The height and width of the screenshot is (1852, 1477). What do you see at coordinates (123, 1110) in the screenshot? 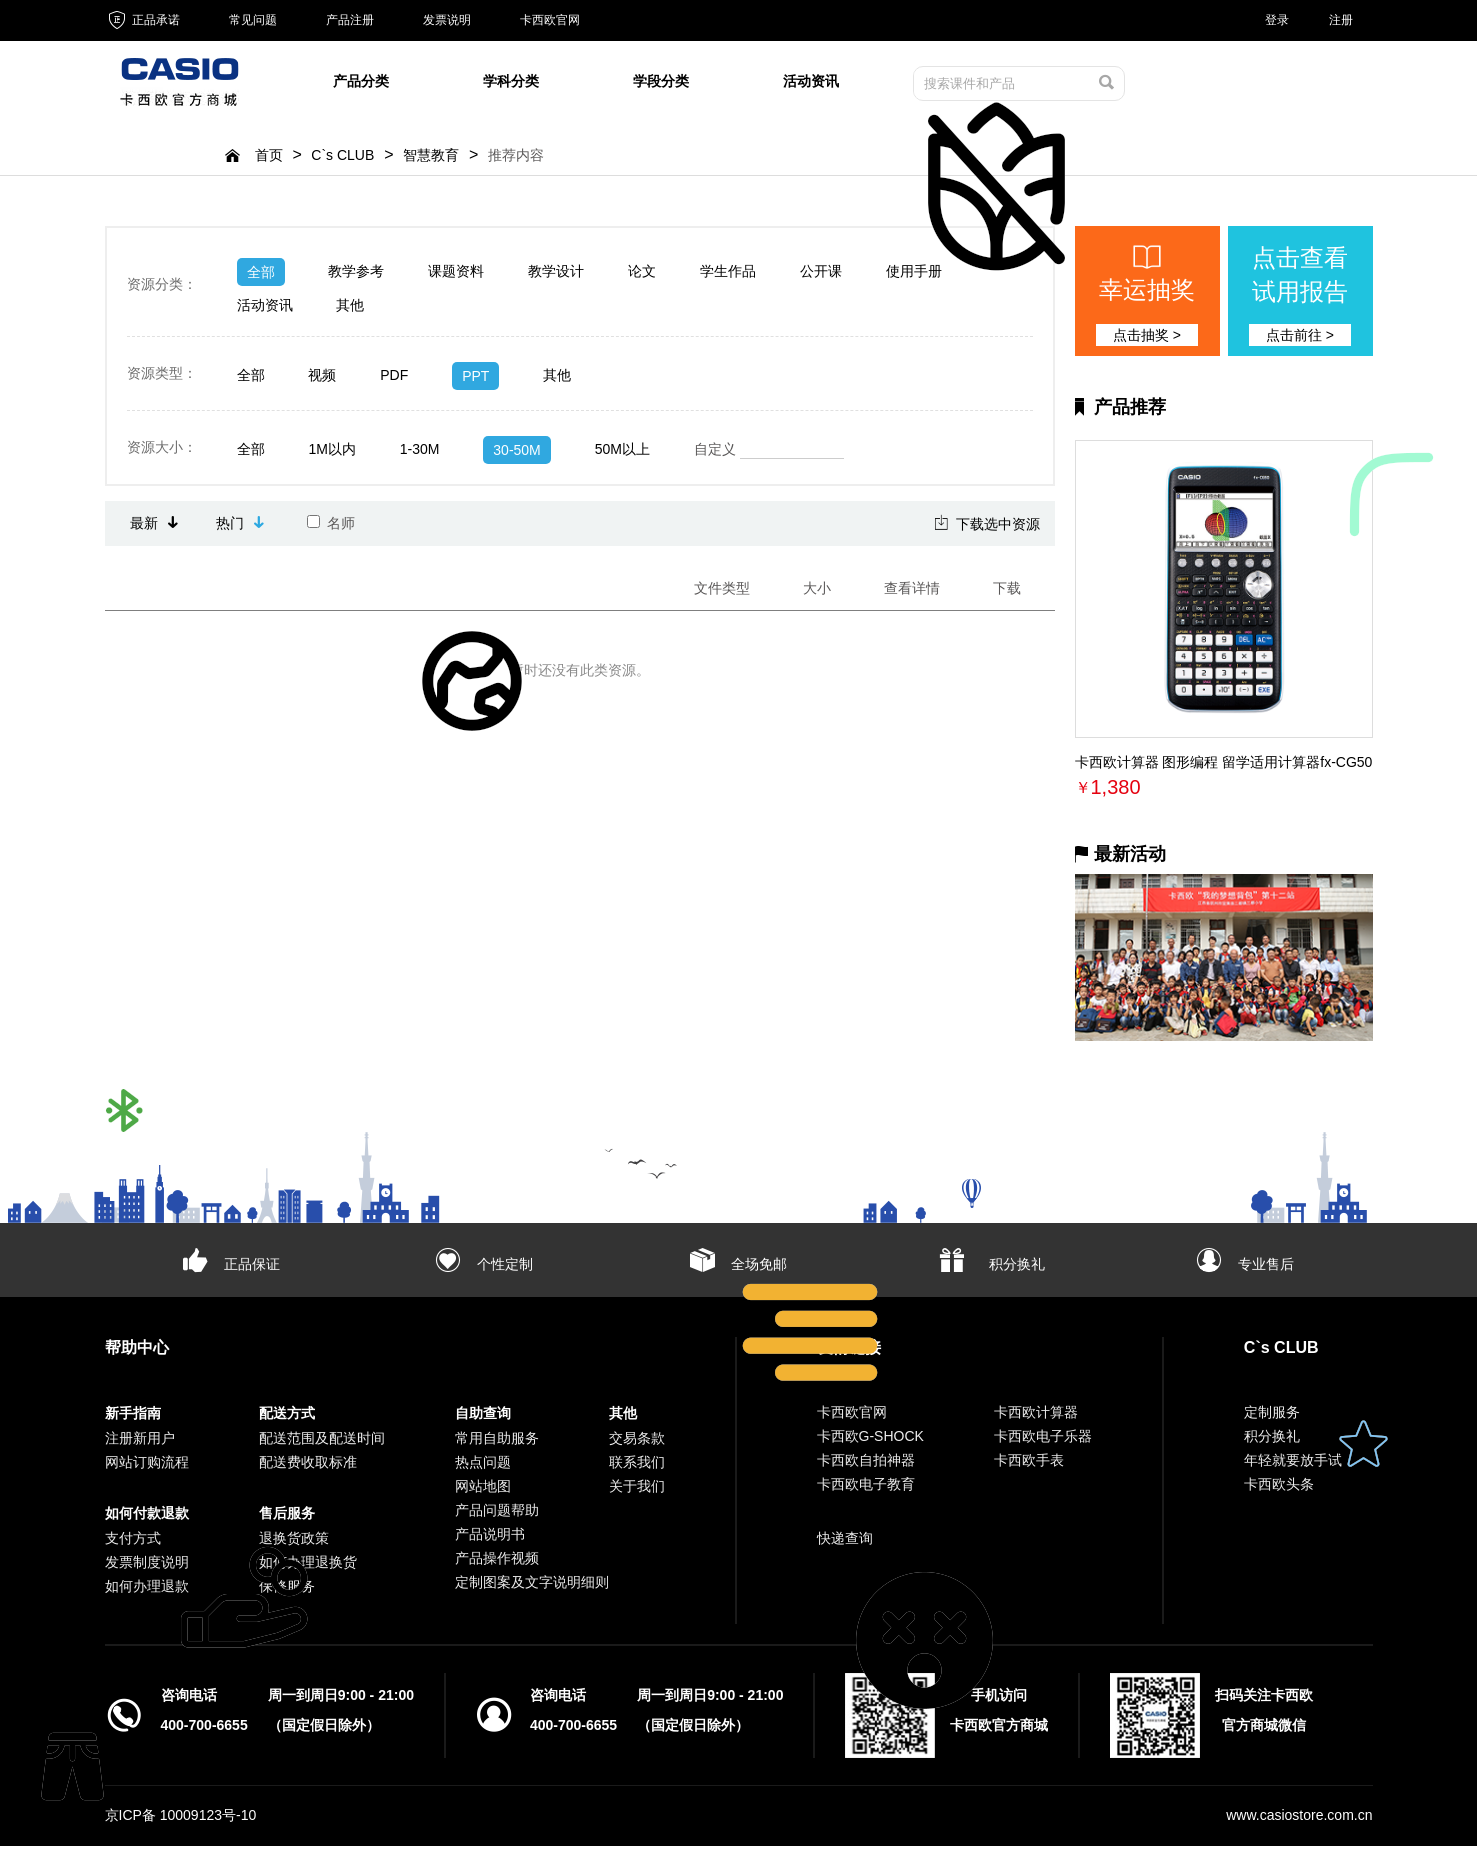
I see `indicates bluetooth is connected to a device` at bounding box center [123, 1110].